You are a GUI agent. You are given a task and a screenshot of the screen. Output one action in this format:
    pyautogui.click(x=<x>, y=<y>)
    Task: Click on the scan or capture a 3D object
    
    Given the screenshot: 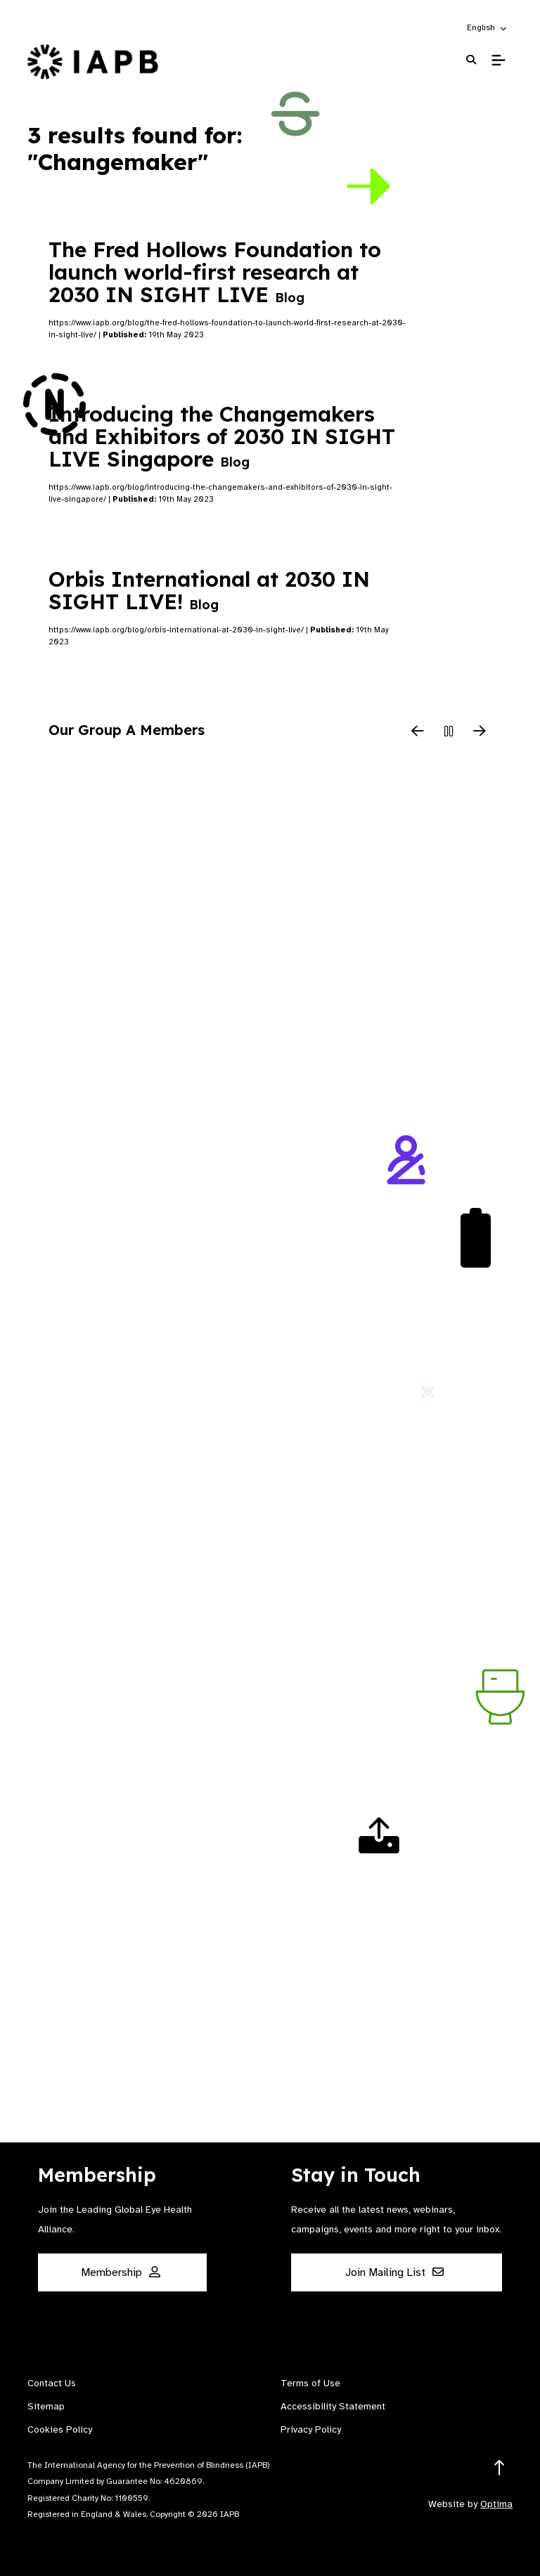 What is the action you would take?
    pyautogui.click(x=428, y=1391)
    